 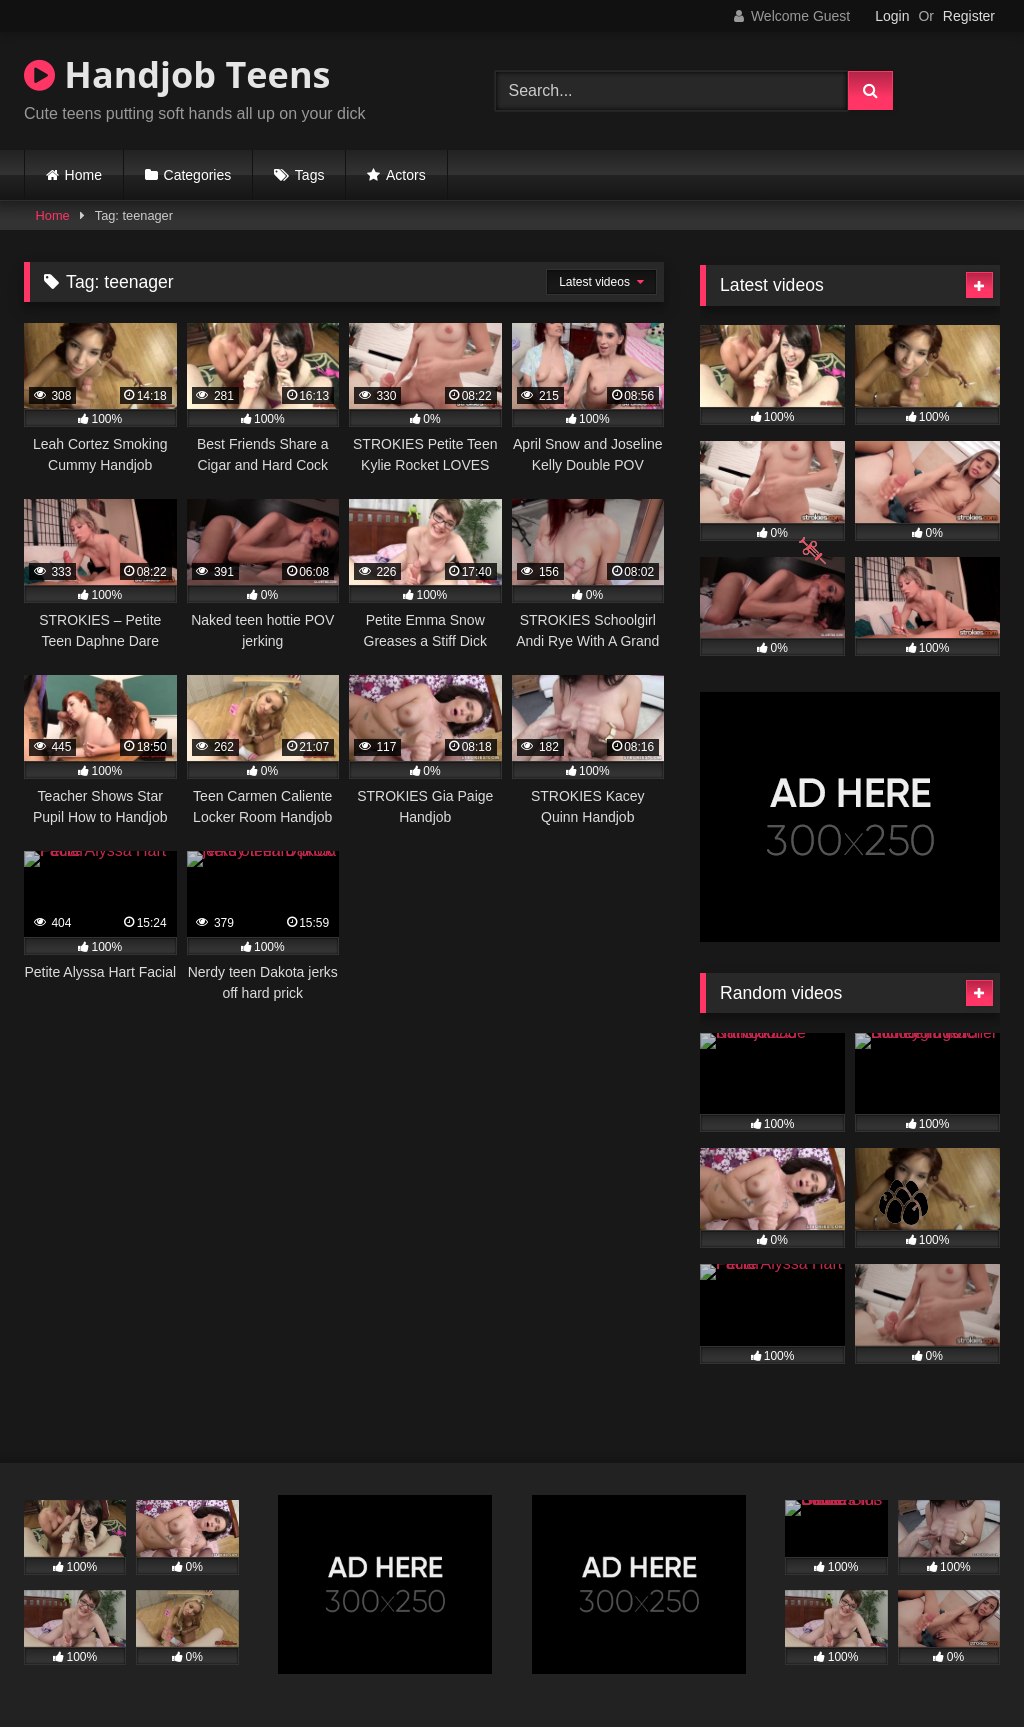 I want to click on access medical or health settings, so click(x=812, y=550).